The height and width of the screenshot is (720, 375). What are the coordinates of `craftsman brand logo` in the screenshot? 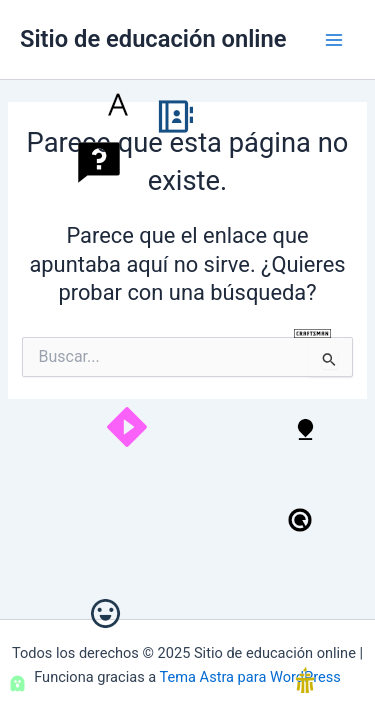 It's located at (312, 333).